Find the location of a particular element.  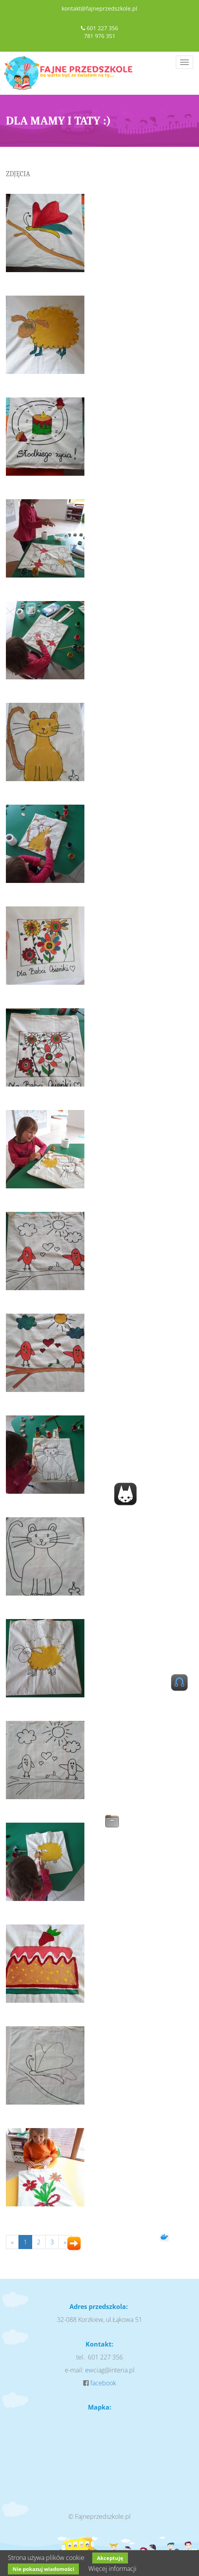

open the file manager application is located at coordinates (112, 1821).